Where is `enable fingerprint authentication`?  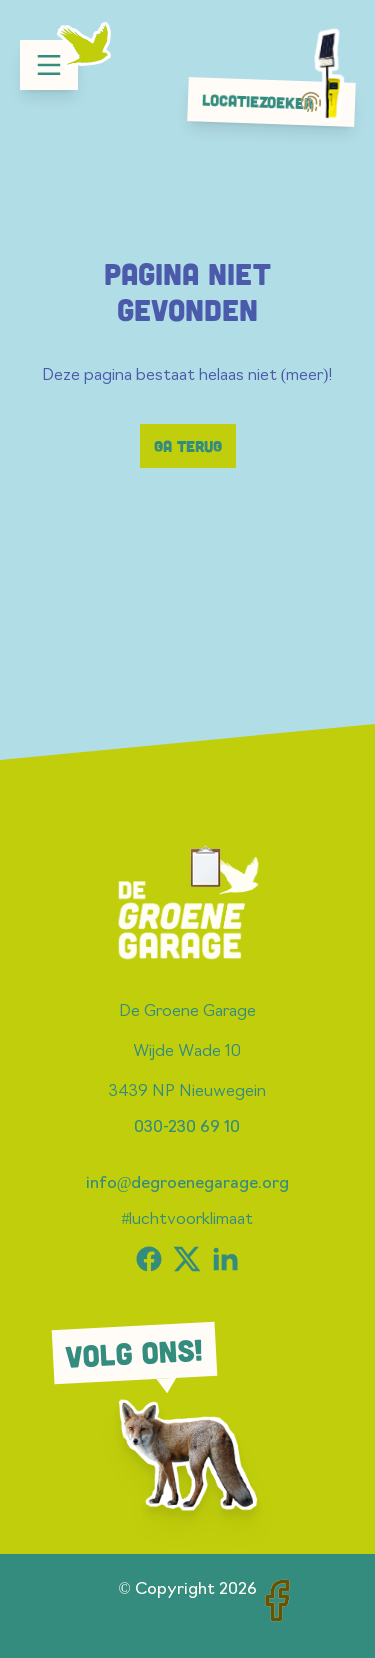
enable fingerprint authentication is located at coordinates (311, 102).